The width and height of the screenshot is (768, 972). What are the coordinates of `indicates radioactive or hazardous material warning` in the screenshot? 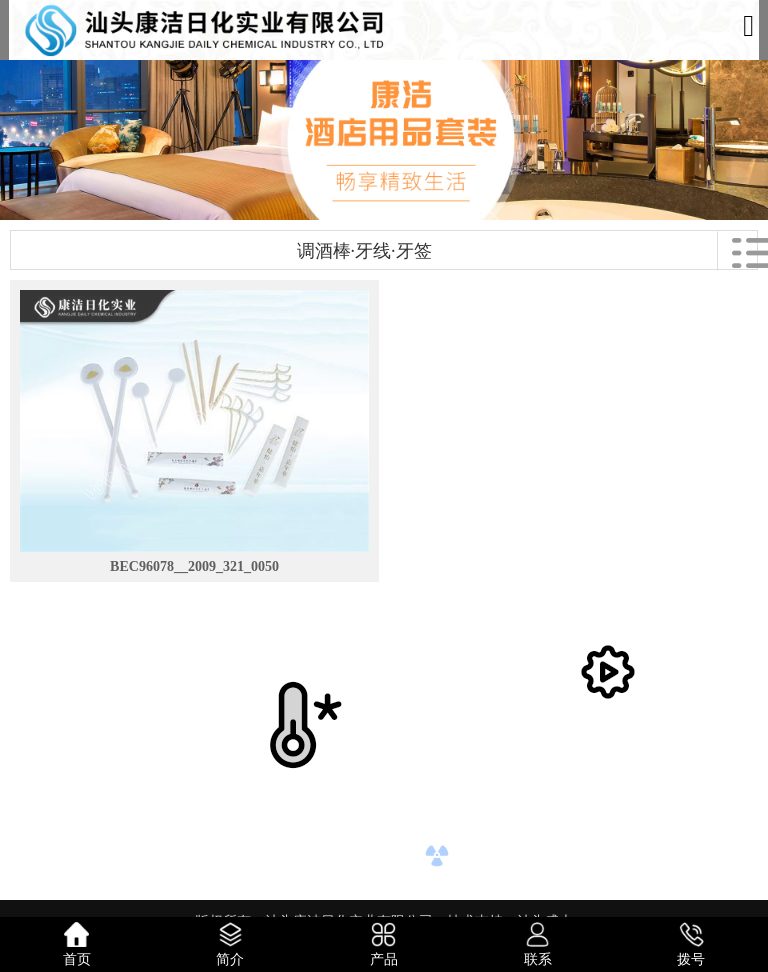 It's located at (437, 855).